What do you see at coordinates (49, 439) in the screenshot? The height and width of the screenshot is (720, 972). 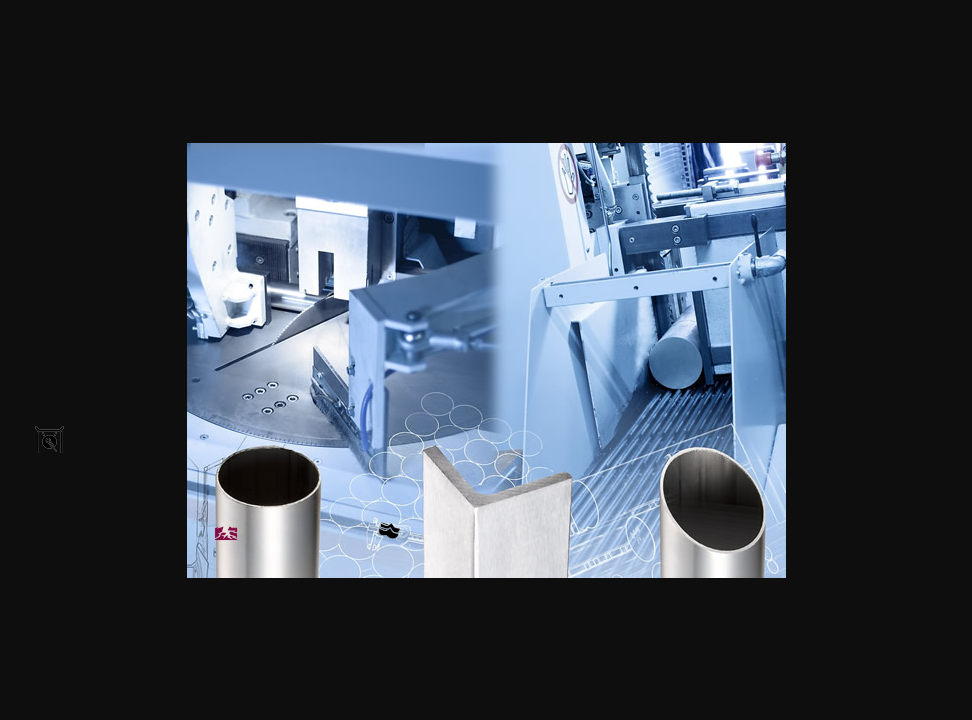 I see `trigger a sound or audio alert` at bounding box center [49, 439].